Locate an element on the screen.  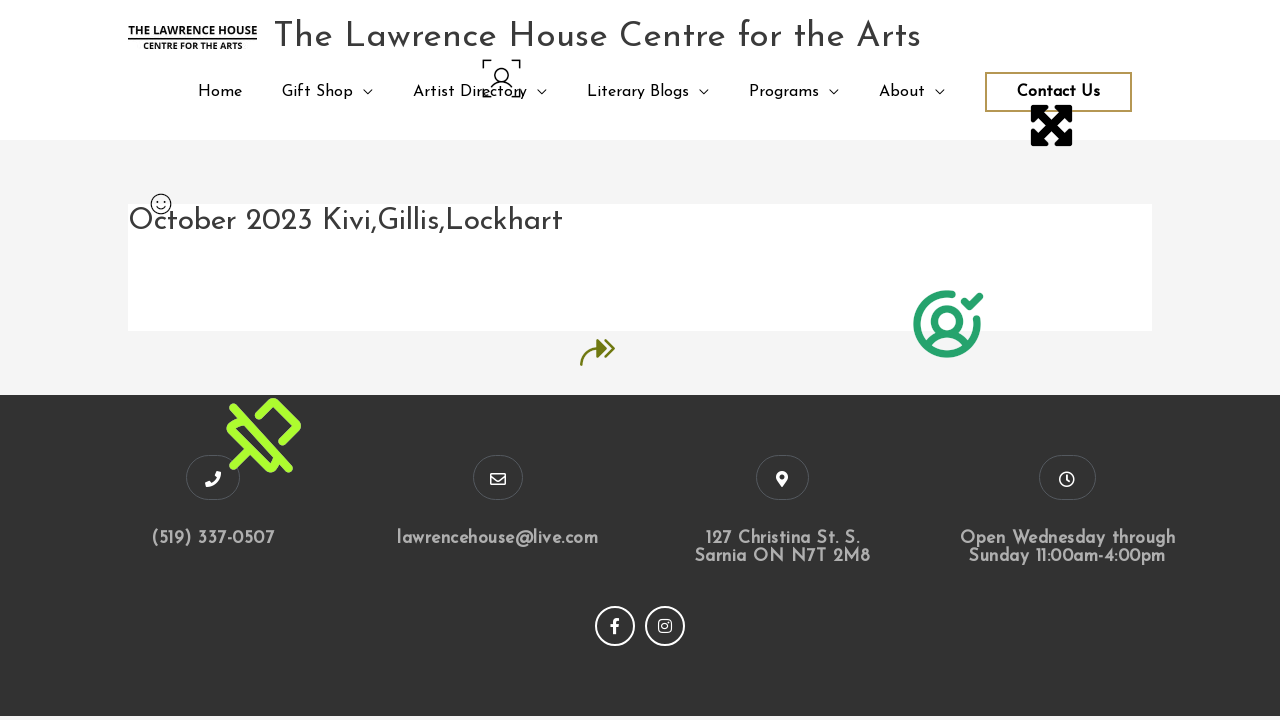
unpin this item is located at coordinates (261, 438).